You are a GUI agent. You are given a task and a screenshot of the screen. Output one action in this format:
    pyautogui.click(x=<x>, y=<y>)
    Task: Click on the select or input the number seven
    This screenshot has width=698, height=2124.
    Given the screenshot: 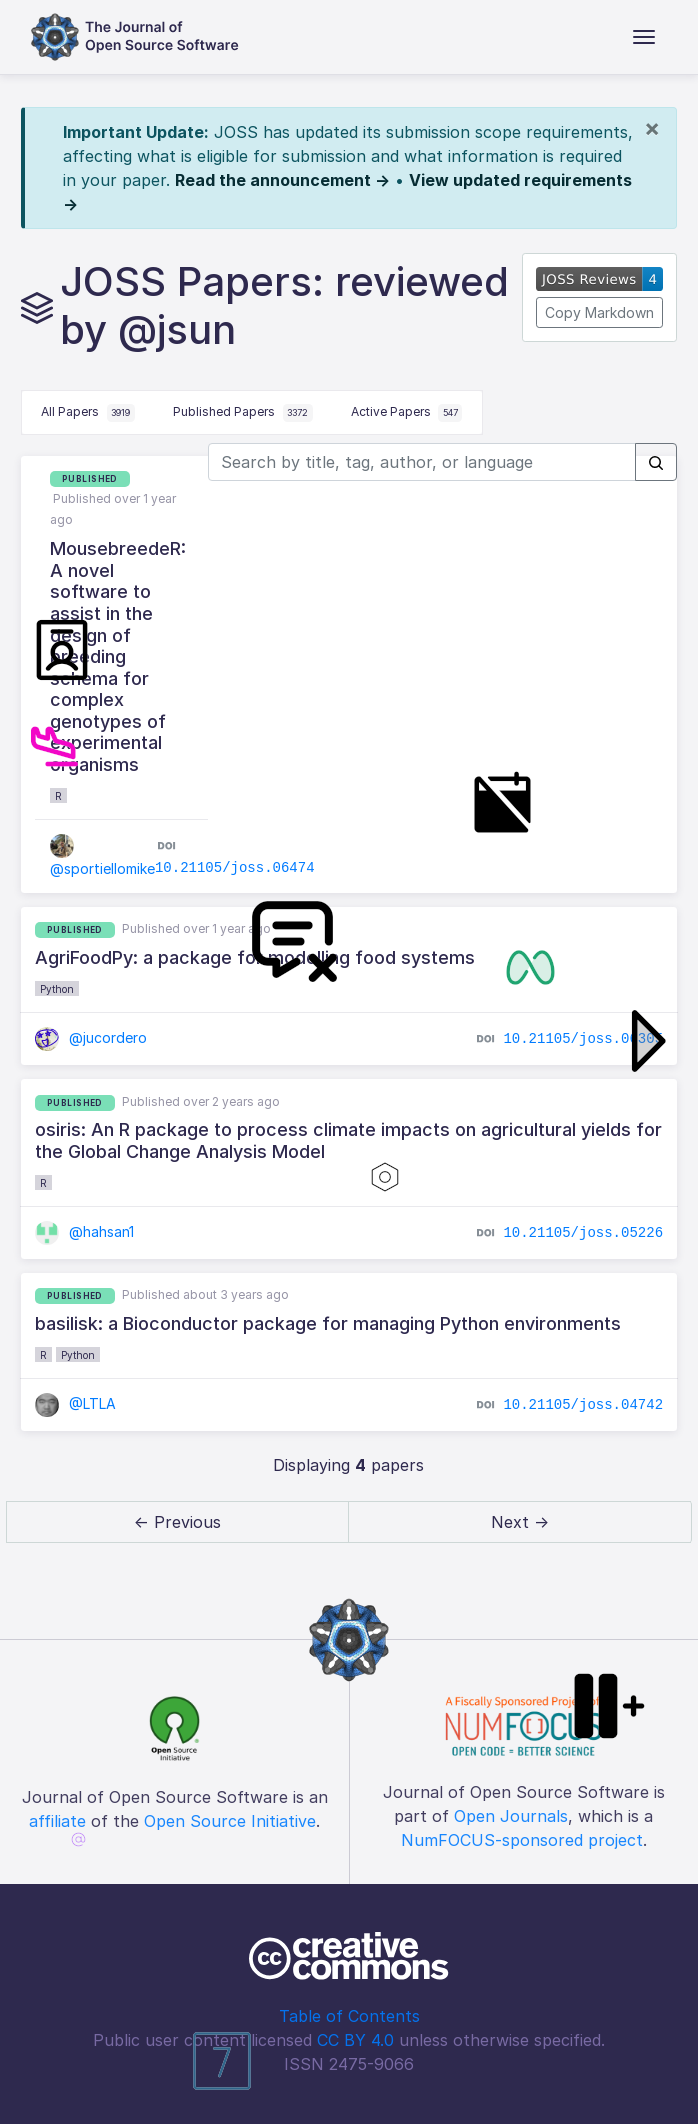 What is the action you would take?
    pyautogui.click(x=222, y=2061)
    